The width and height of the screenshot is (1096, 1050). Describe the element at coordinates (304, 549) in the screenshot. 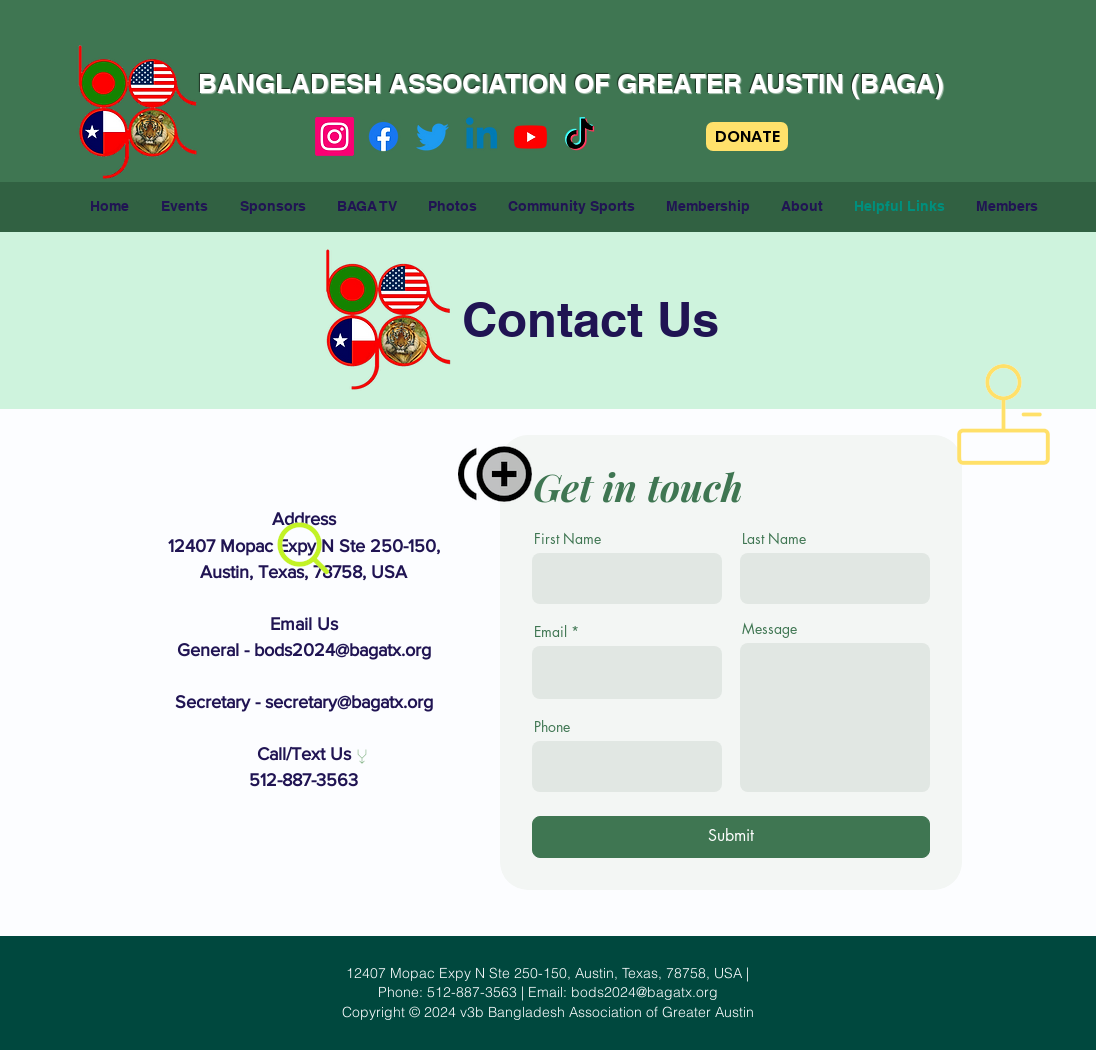

I see `search for messages, users, or content` at that location.